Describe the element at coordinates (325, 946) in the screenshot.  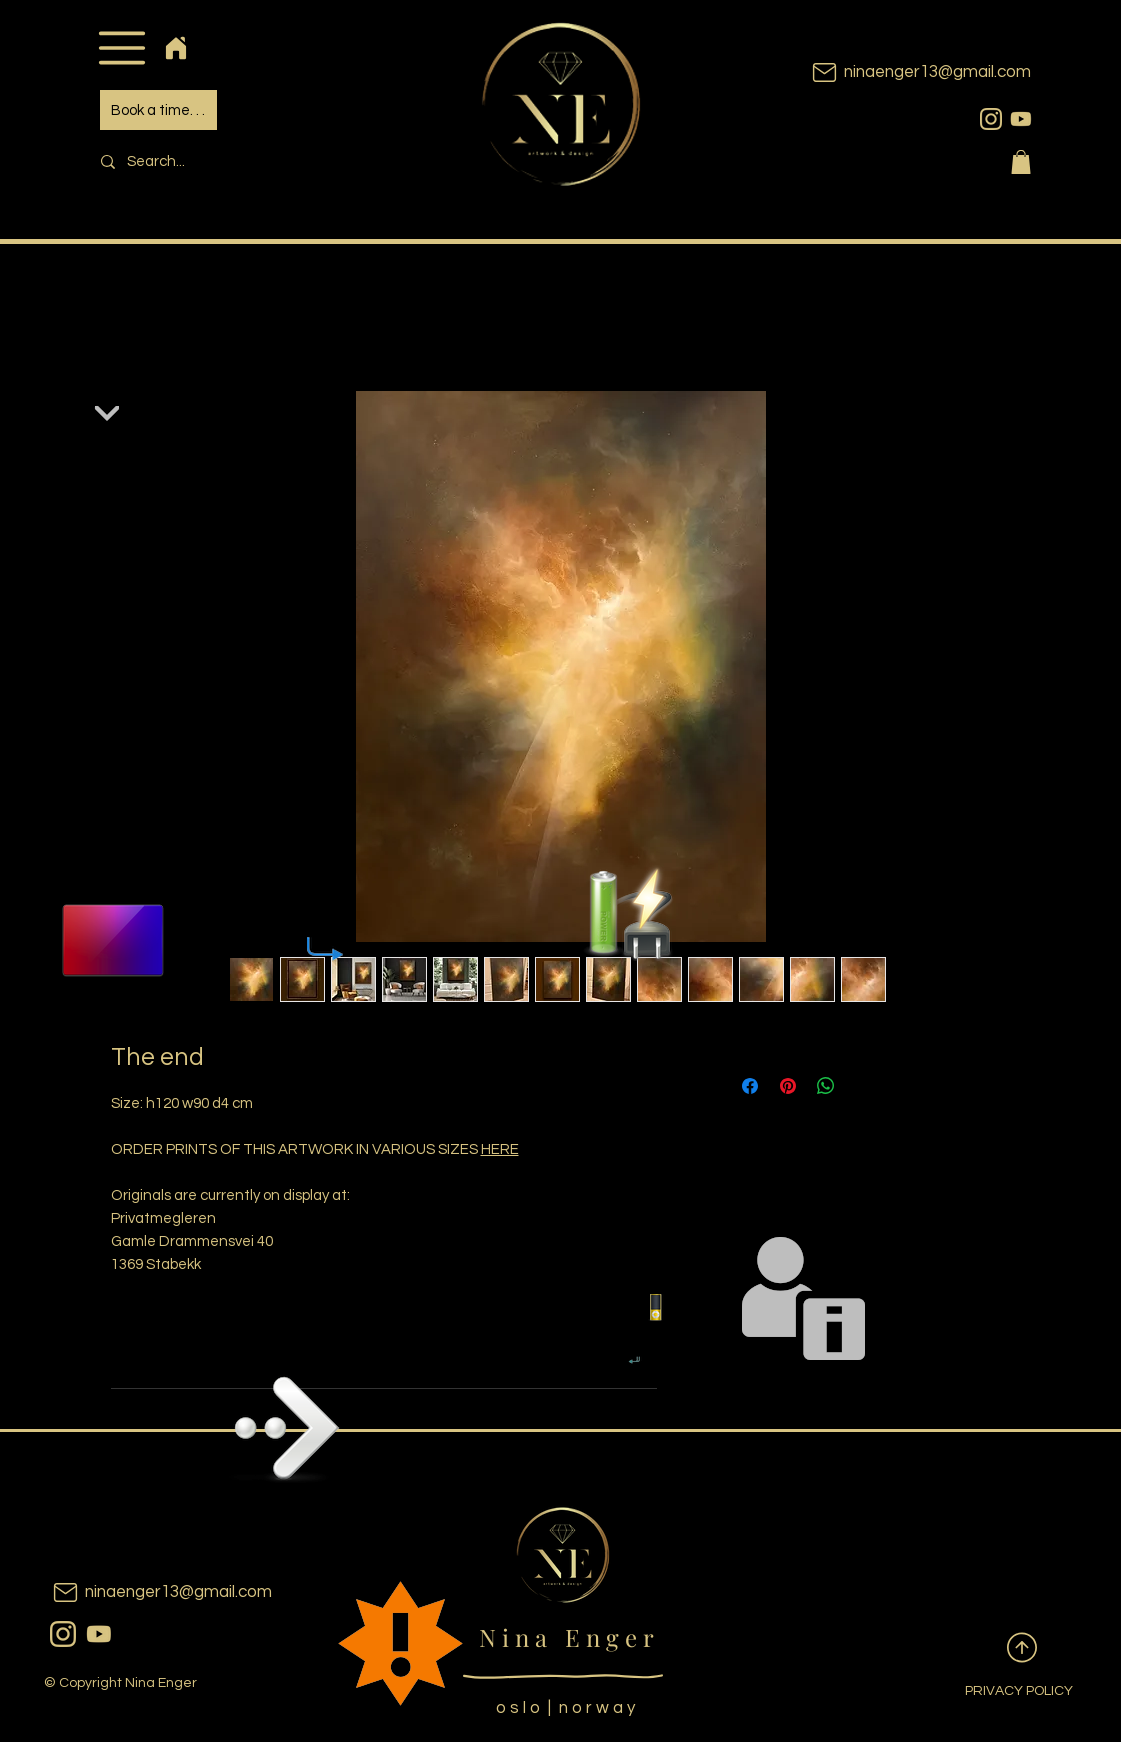
I see `forward an email to another recipient` at that location.